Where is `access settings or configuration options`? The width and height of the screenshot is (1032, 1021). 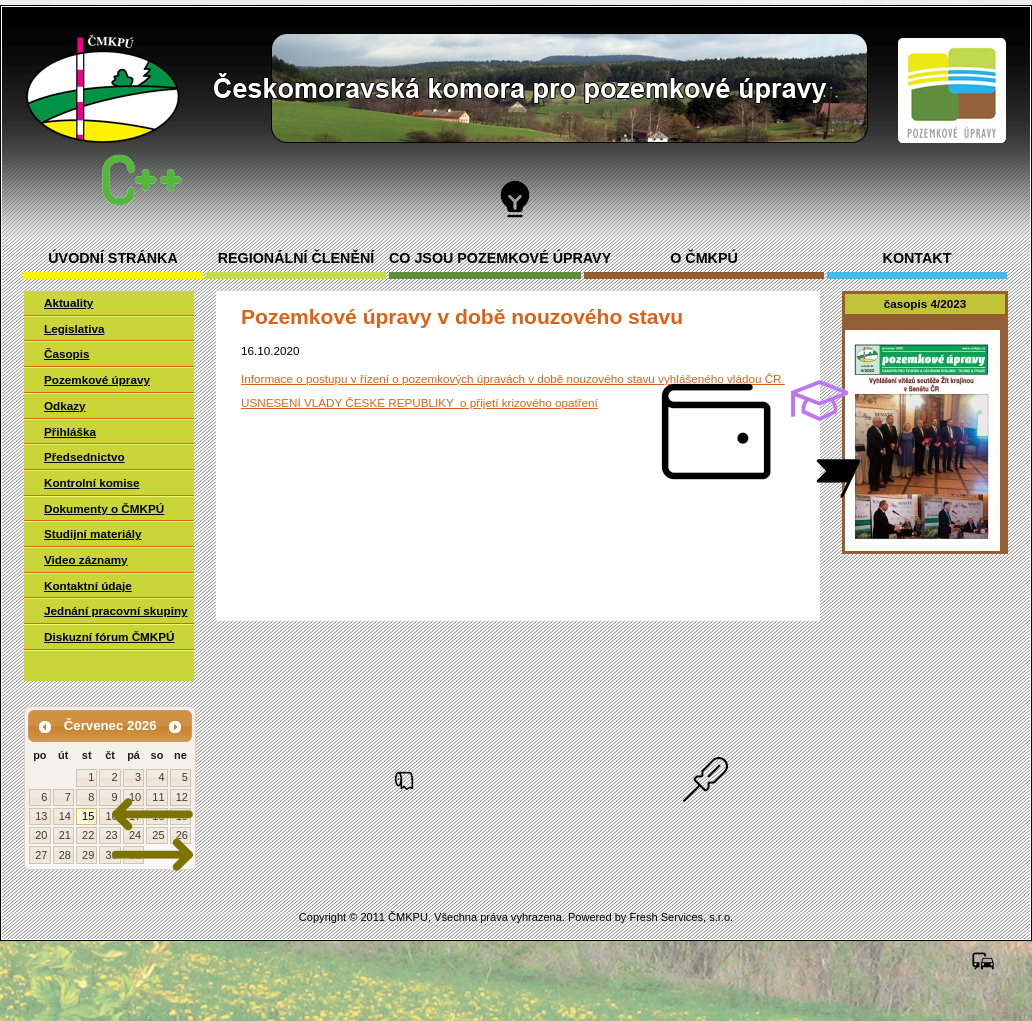 access settings or configuration options is located at coordinates (705, 779).